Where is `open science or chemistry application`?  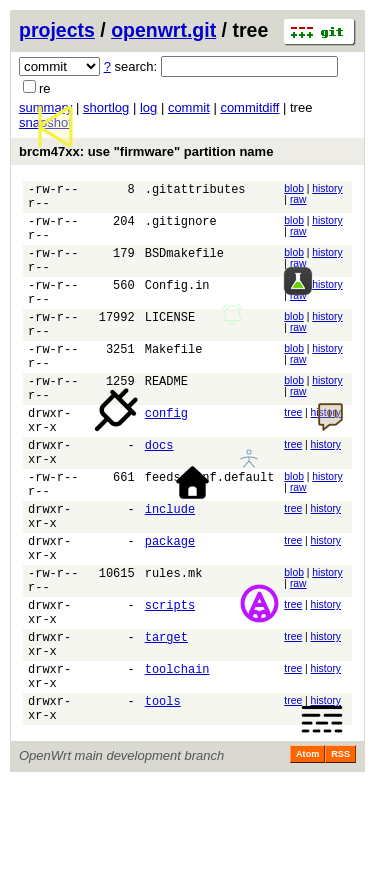
open science or chemistry application is located at coordinates (298, 281).